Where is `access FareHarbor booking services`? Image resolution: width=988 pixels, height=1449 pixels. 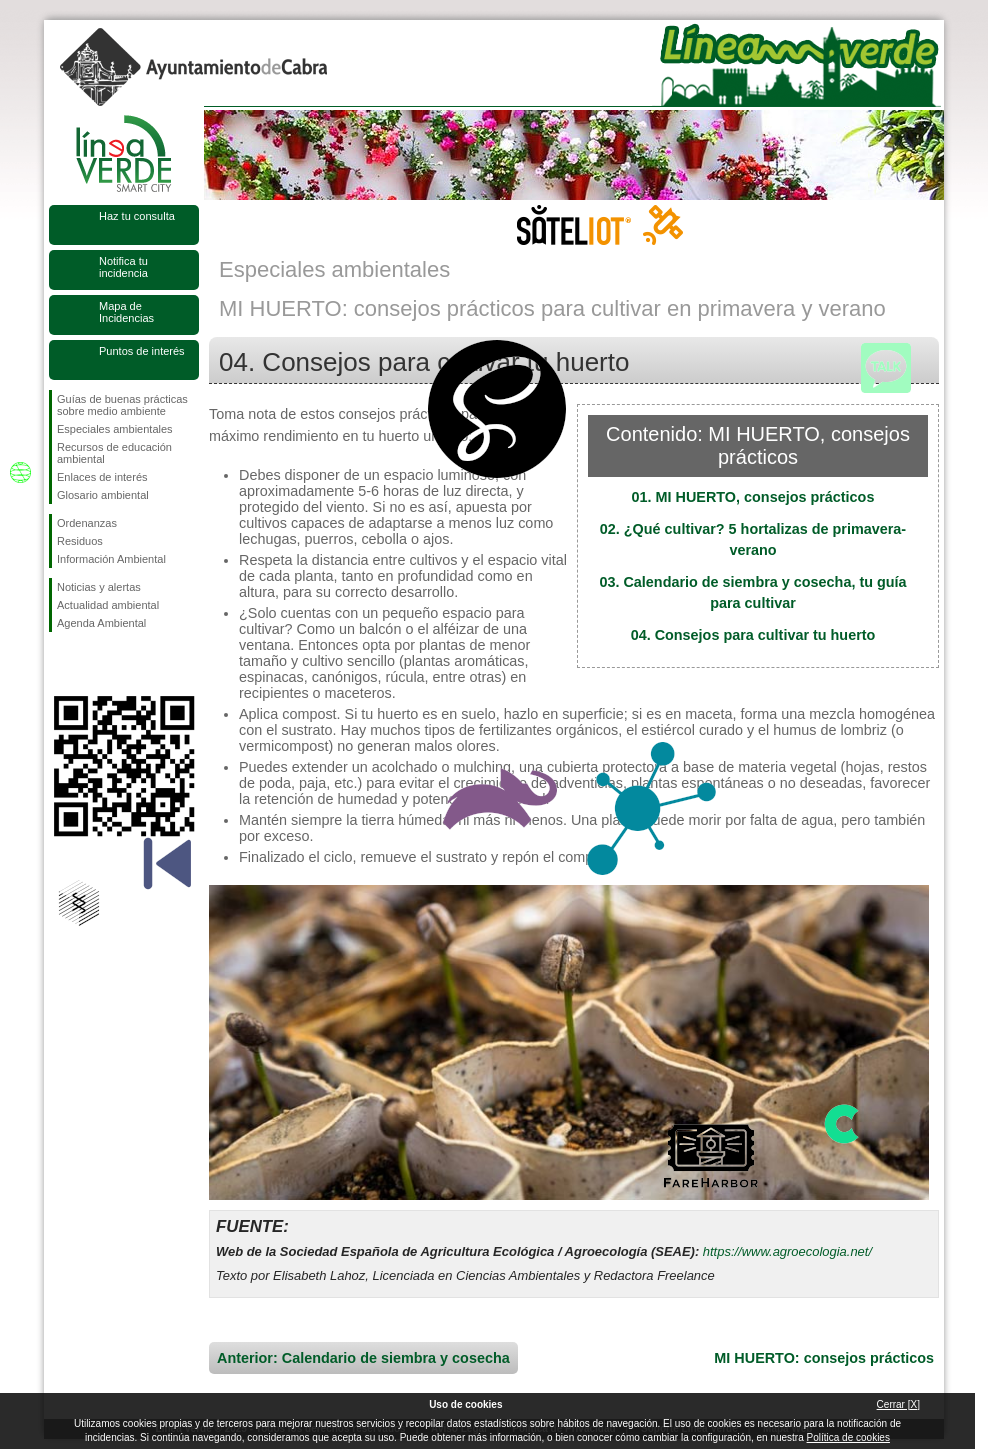 access FareHarbor booking services is located at coordinates (711, 1156).